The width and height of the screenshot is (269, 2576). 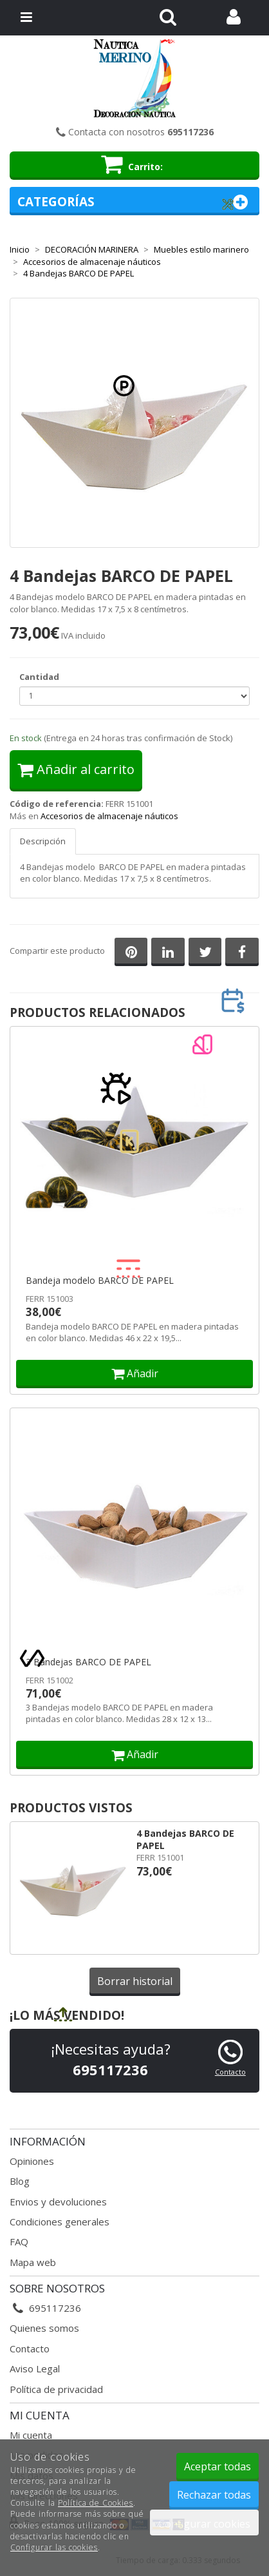 What do you see at coordinates (202, 1044) in the screenshot?
I see `select a color from the palette` at bounding box center [202, 1044].